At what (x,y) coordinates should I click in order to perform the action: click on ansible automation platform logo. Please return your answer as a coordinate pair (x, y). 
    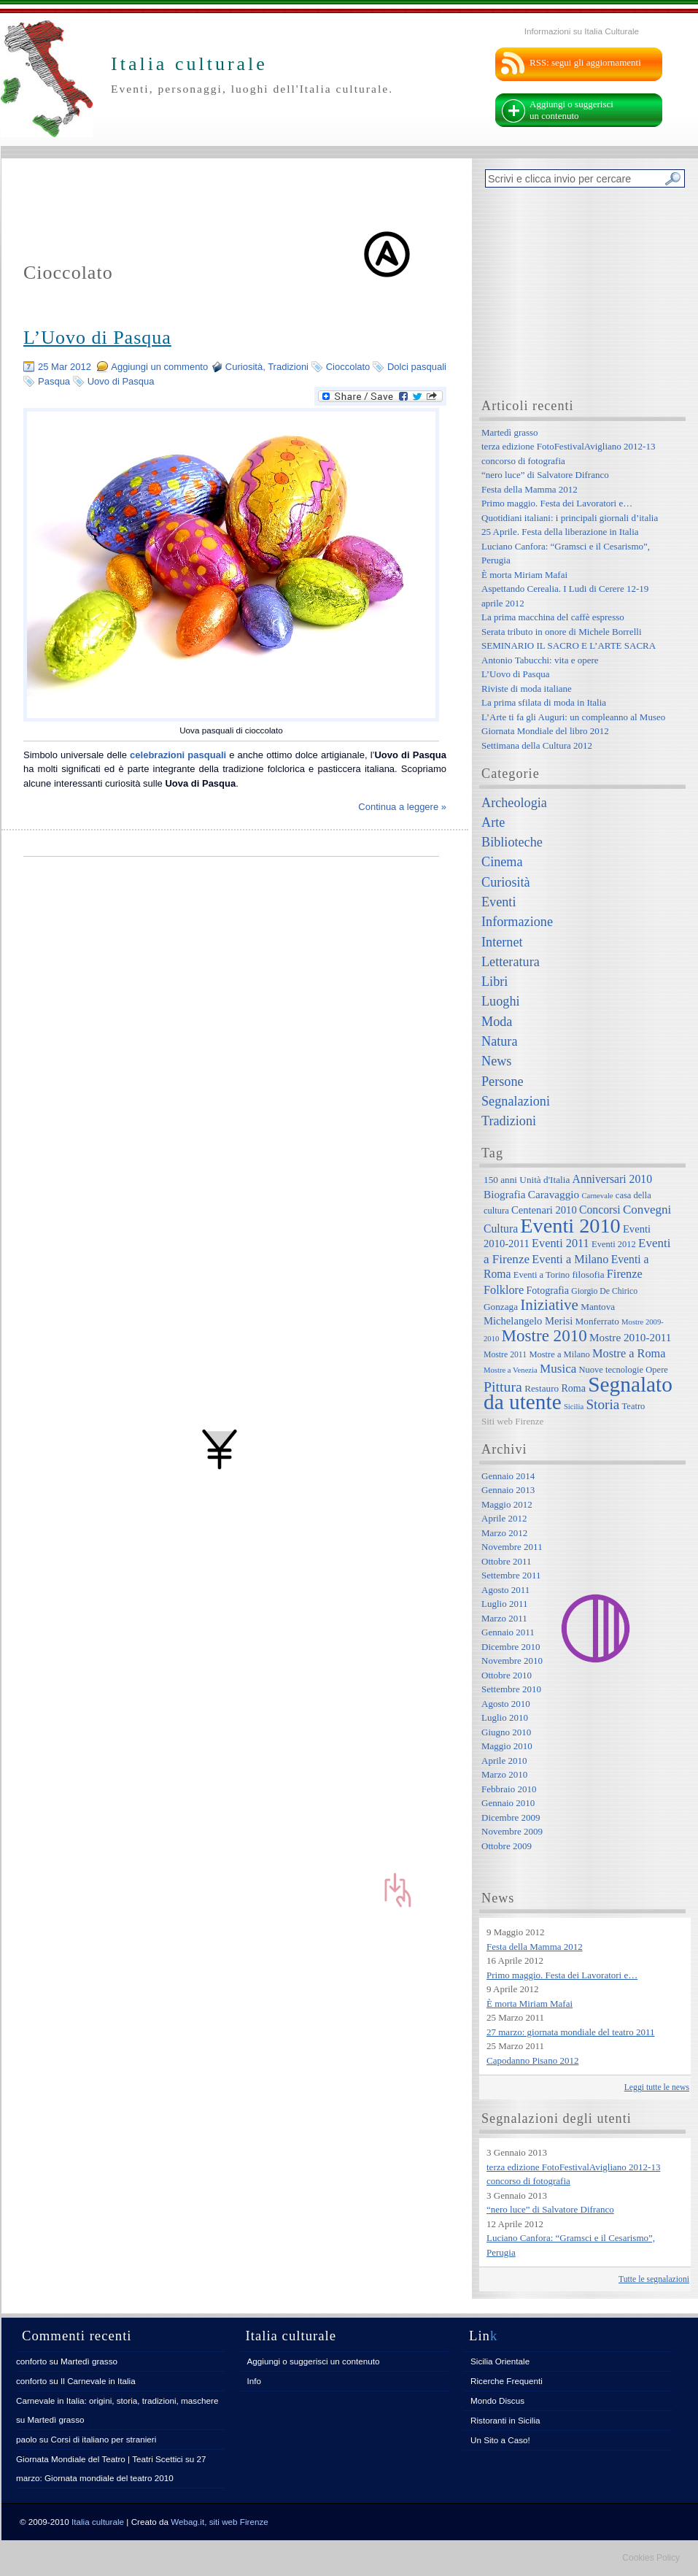
    Looking at the image, I should click on (387, 254).